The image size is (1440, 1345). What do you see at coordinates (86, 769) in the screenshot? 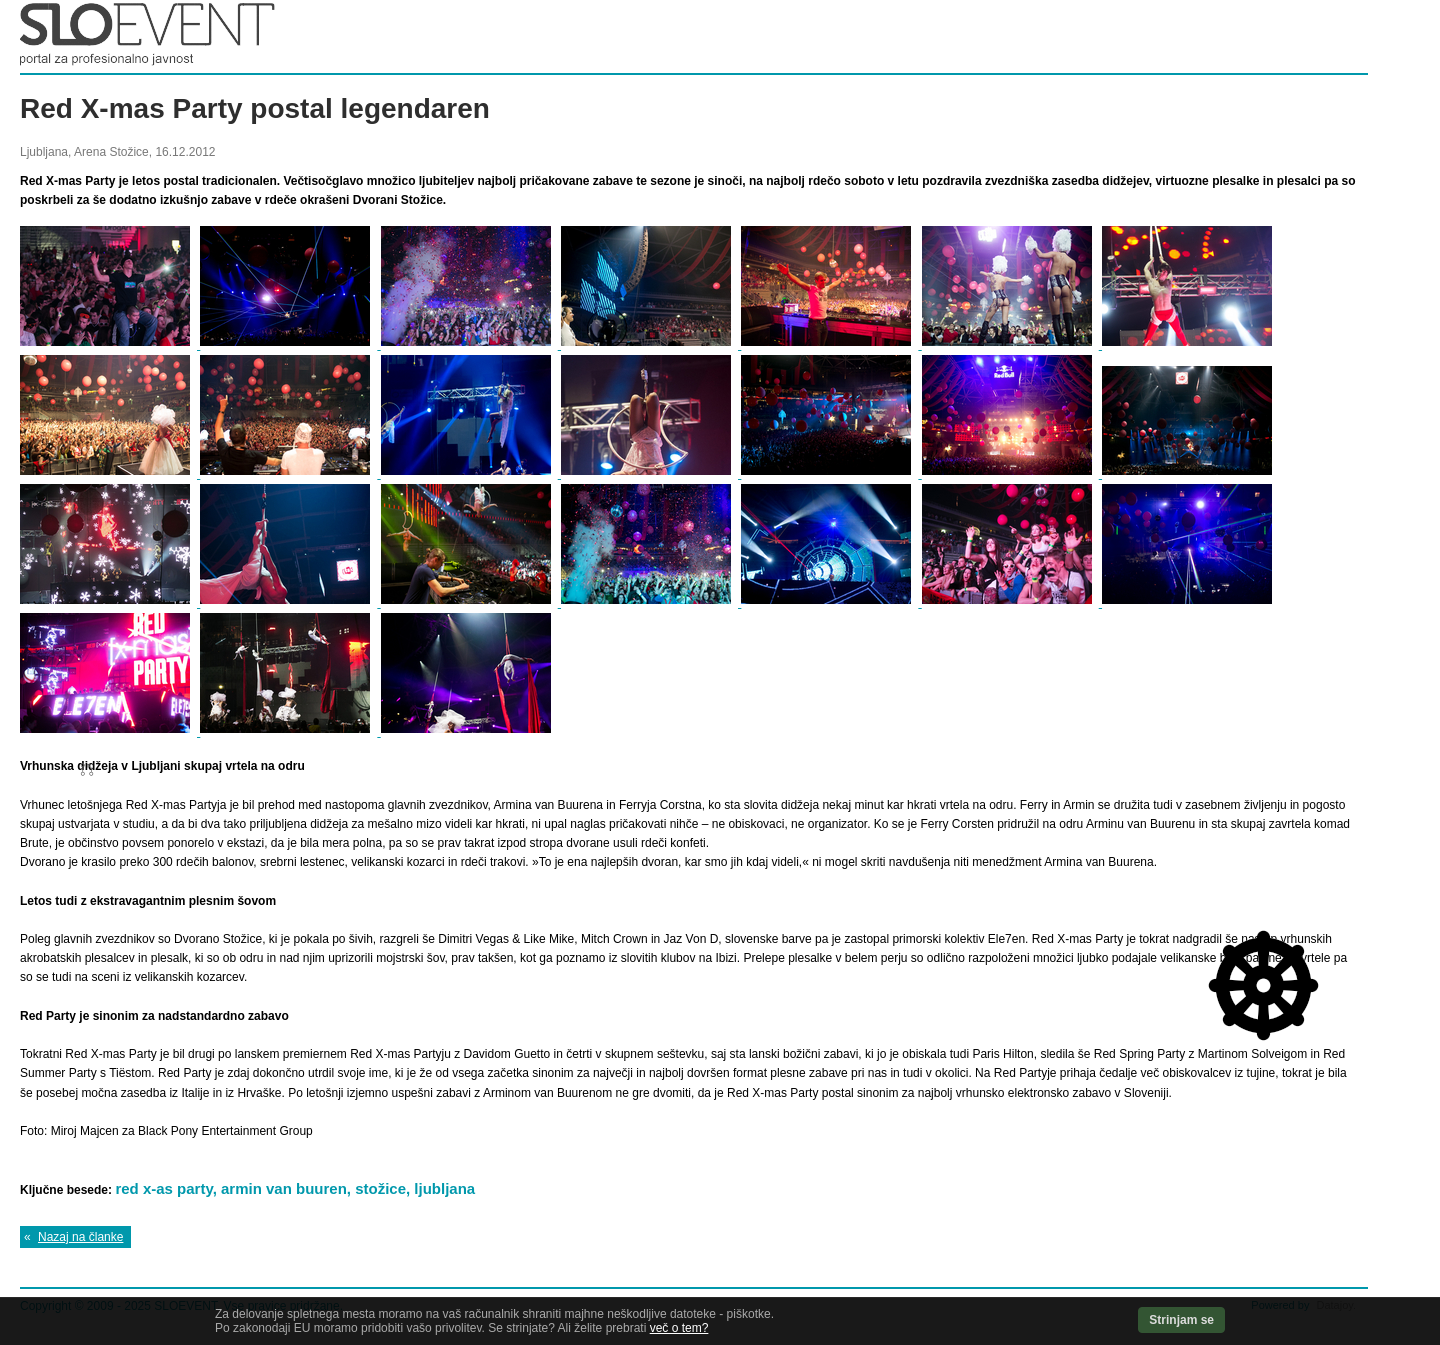
I see `create a new pull request` at bounding box center [86, 769].